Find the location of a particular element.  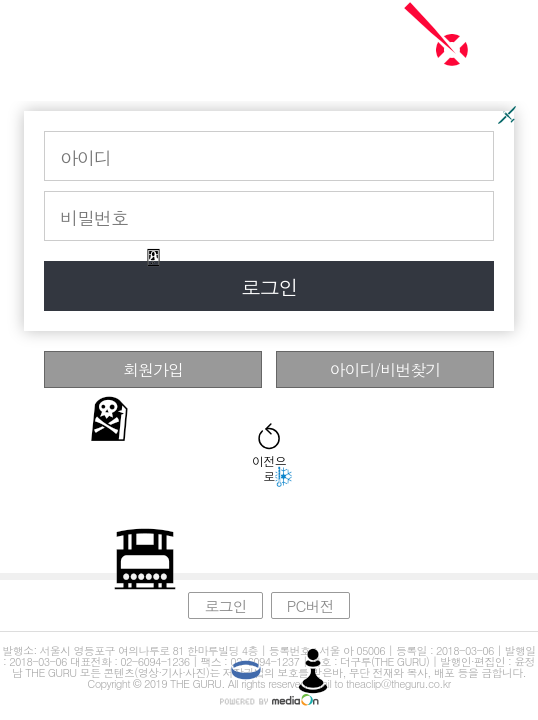

view artwork or gallery is located at coordinates (153, 257).